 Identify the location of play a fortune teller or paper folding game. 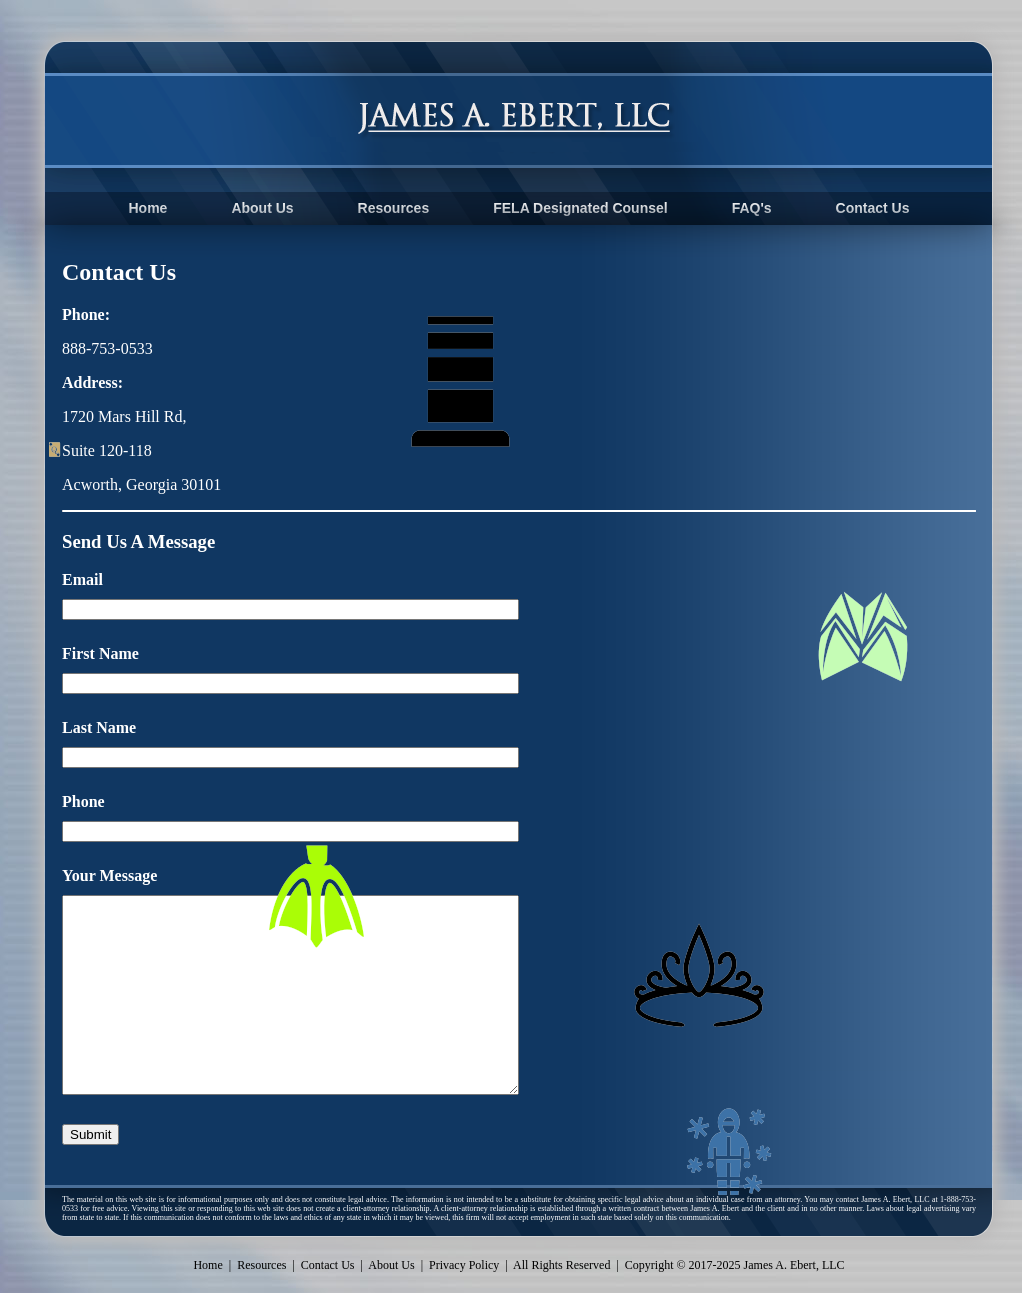
(862, 636).